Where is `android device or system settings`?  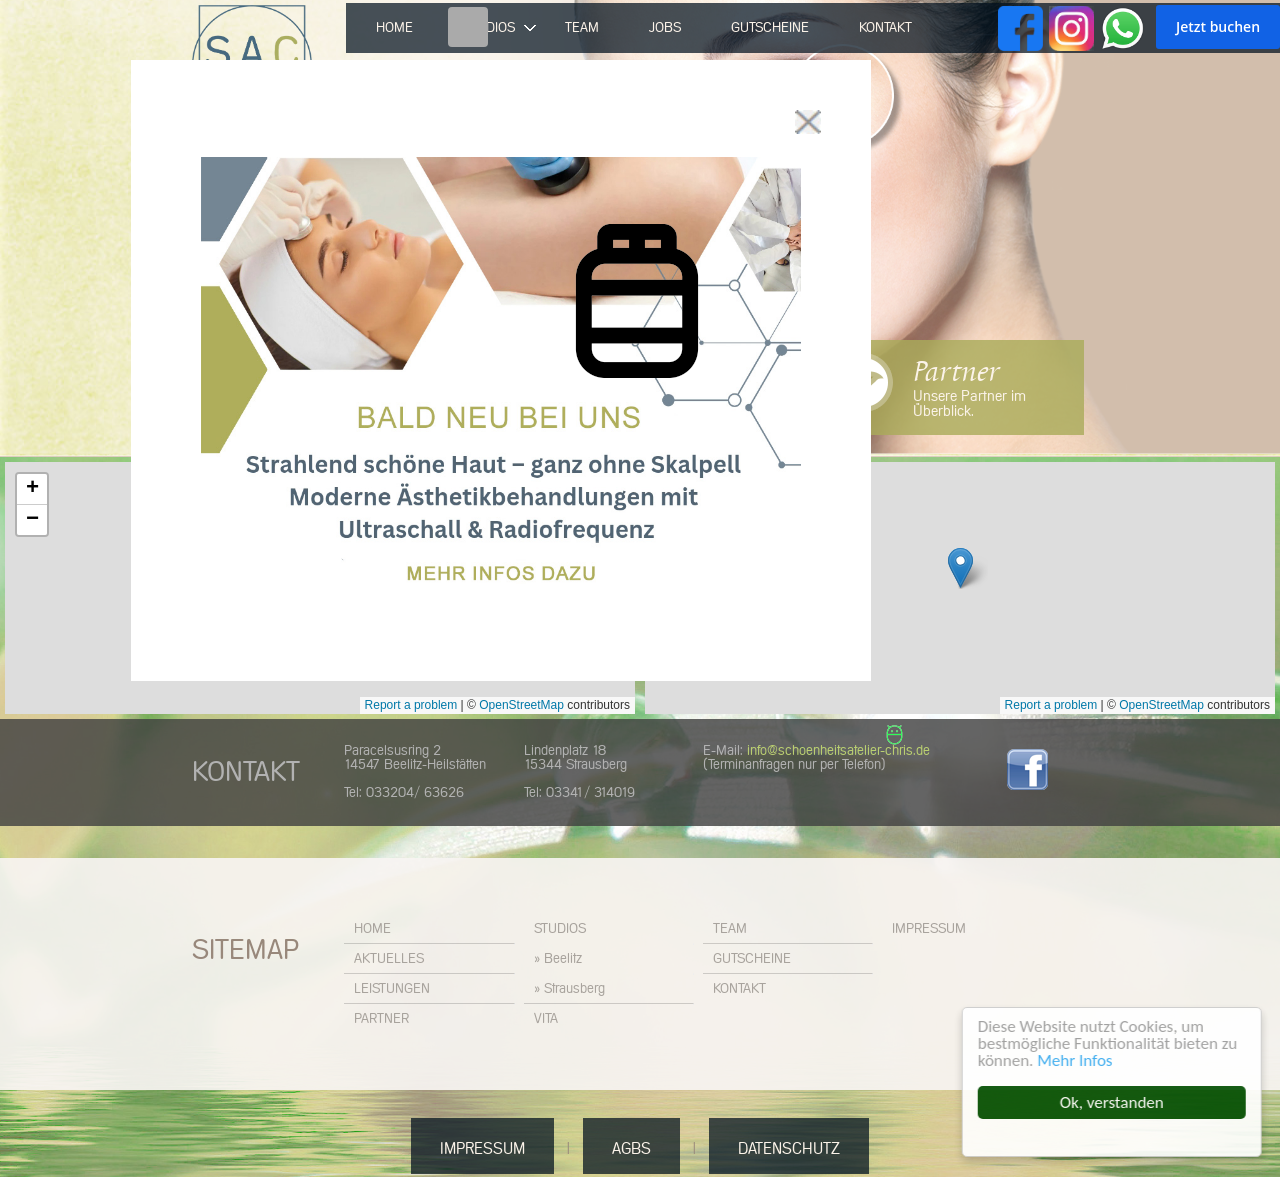
android device or system settings is located at coordinates (894, 734).